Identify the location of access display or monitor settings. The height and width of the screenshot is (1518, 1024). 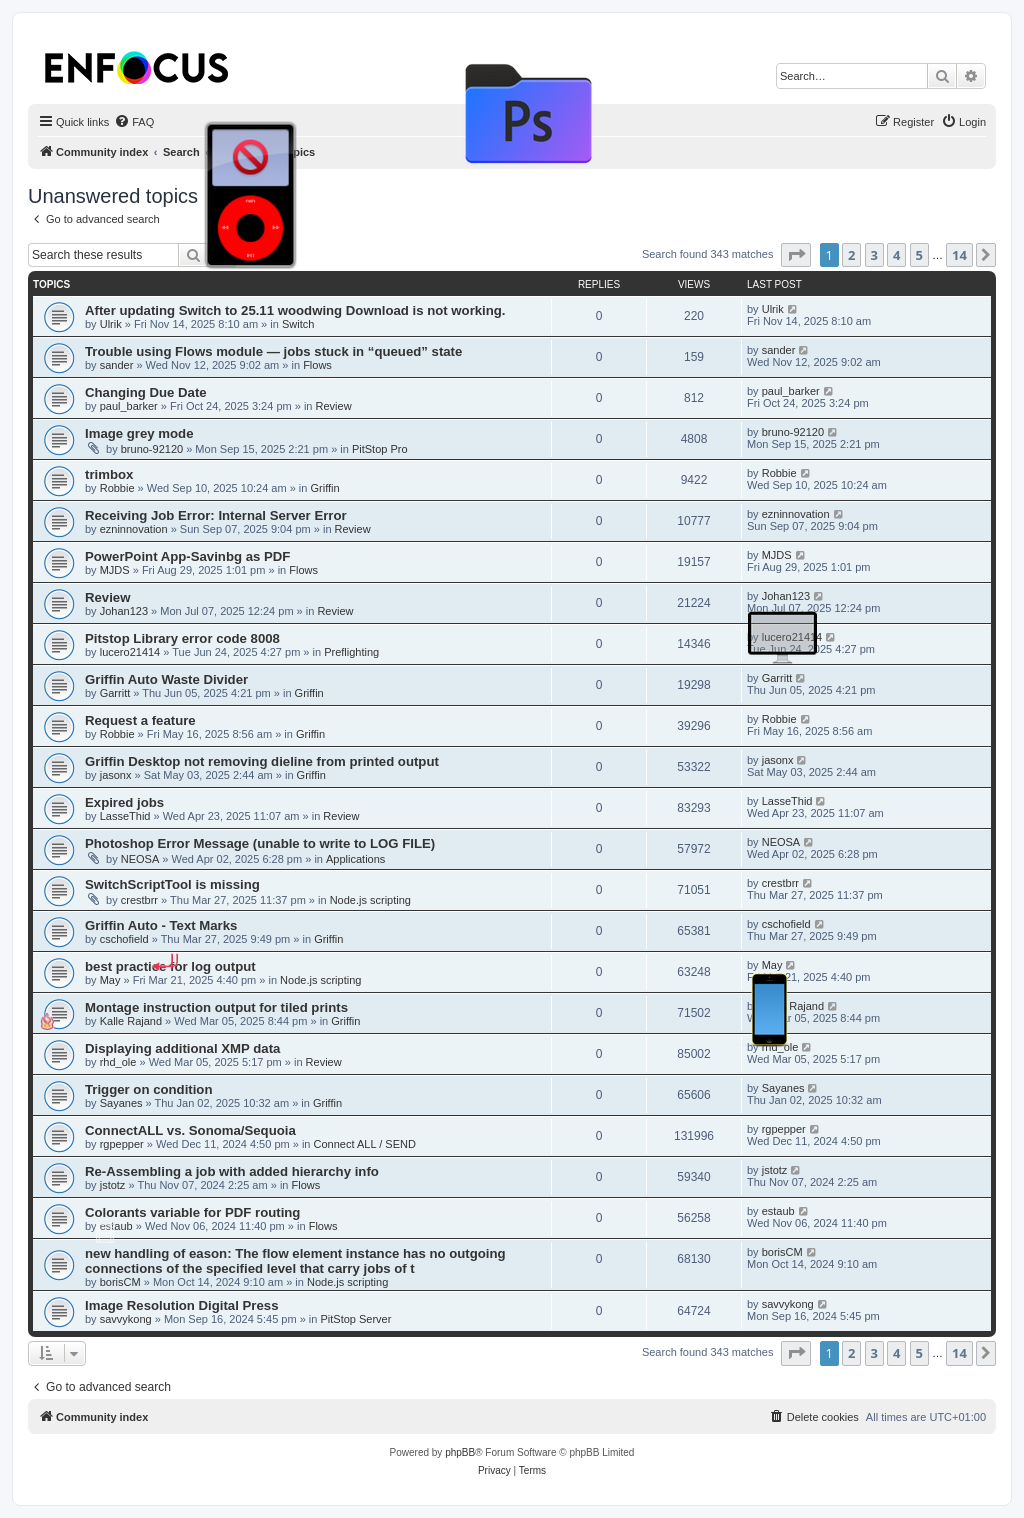
(782, 637).